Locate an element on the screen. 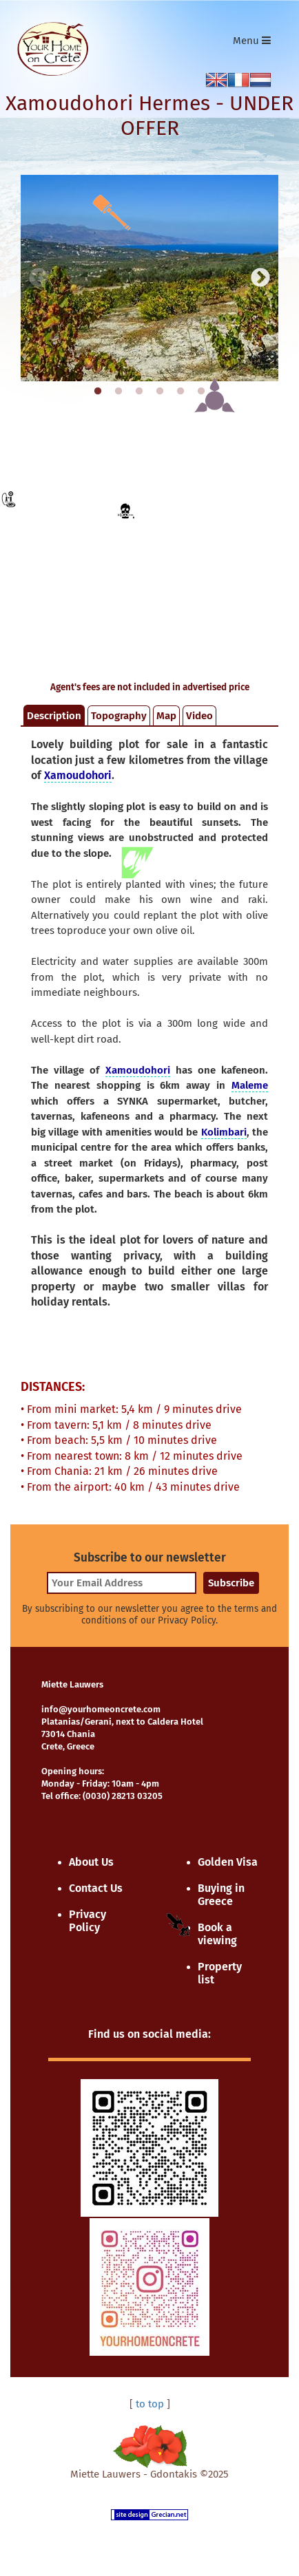 The height and width of the screenshot is (2576, 299). indicates lethal injection or poison hazard is located at coordinates (125, 511).